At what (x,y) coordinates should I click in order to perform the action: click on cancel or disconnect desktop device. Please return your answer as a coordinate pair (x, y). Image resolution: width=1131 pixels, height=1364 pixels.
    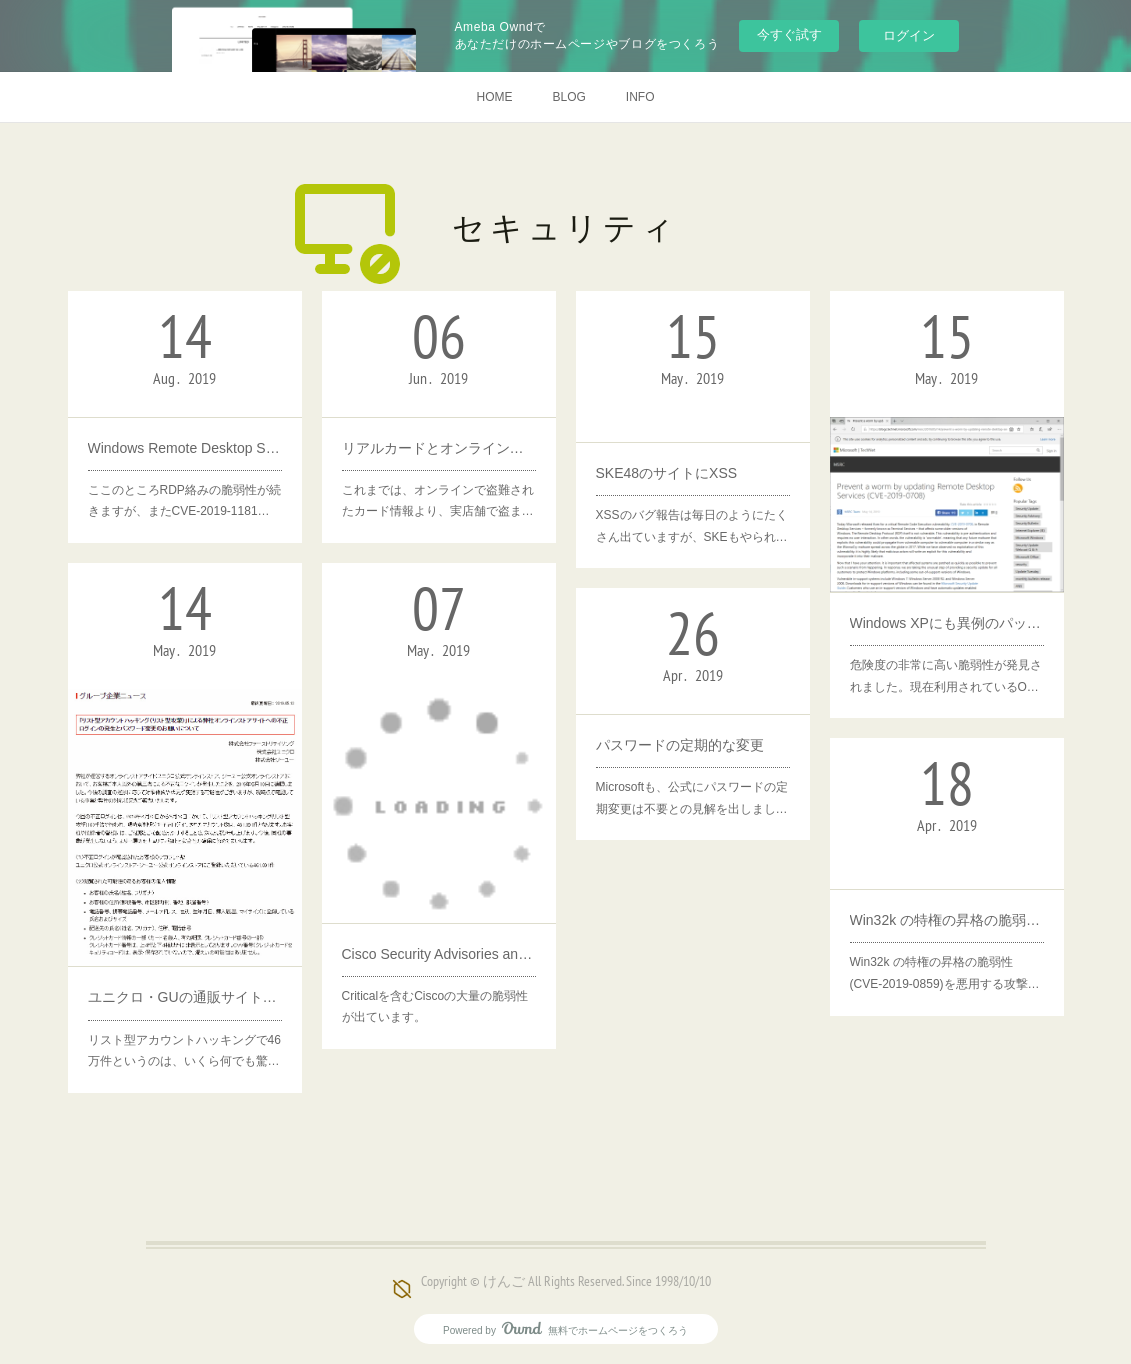
    Looking at the image, I should click on (345, 229).